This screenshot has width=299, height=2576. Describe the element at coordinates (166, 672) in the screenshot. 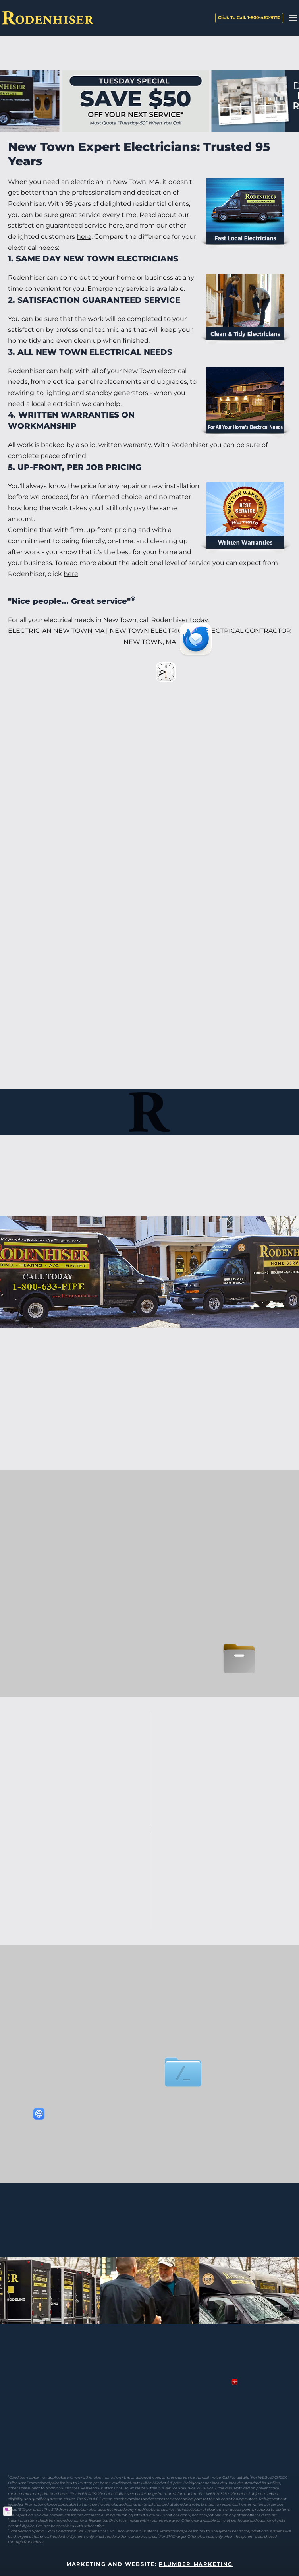

I see `open date and time settings` at that location.